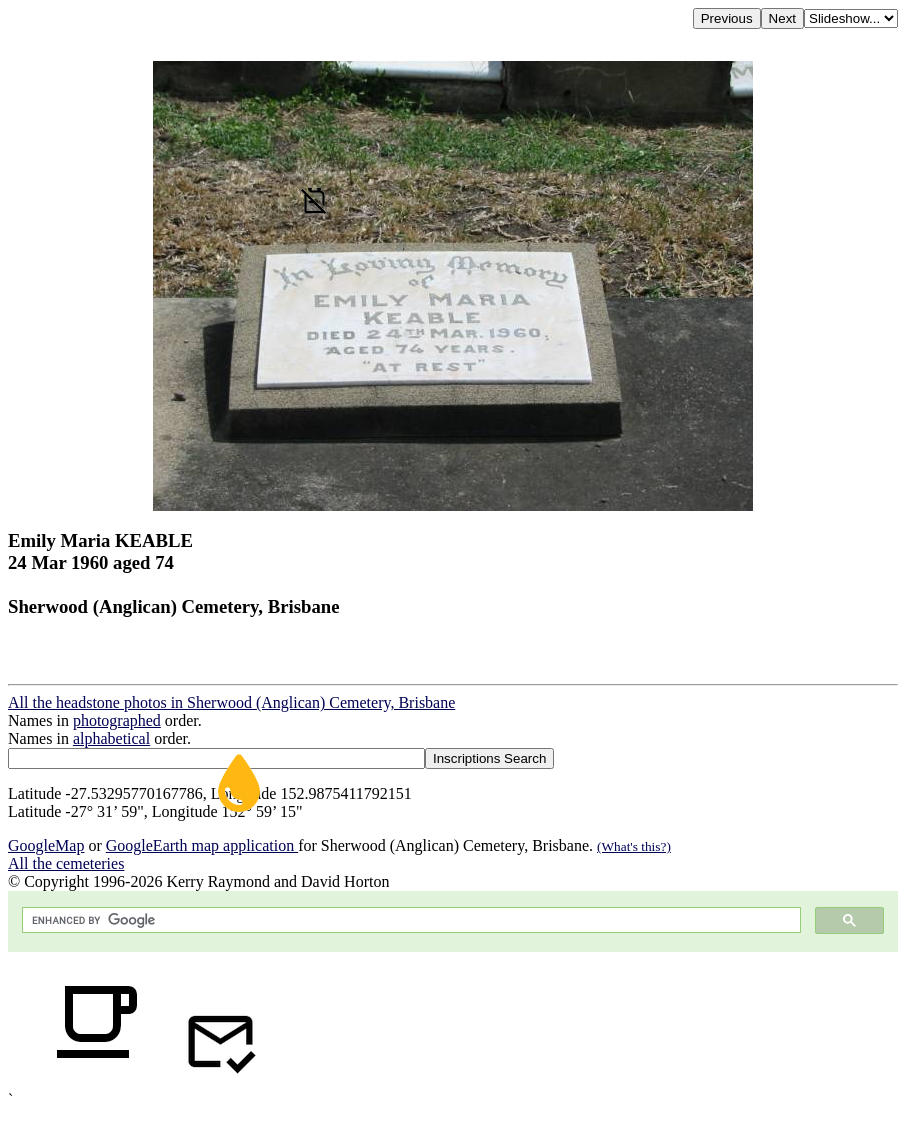 The height and width of the screenshot is (1125, 906). Describe the element at coordinates (97, 1022) in the screenshot. I see `find nearby coffee shops or cafes` at that location.